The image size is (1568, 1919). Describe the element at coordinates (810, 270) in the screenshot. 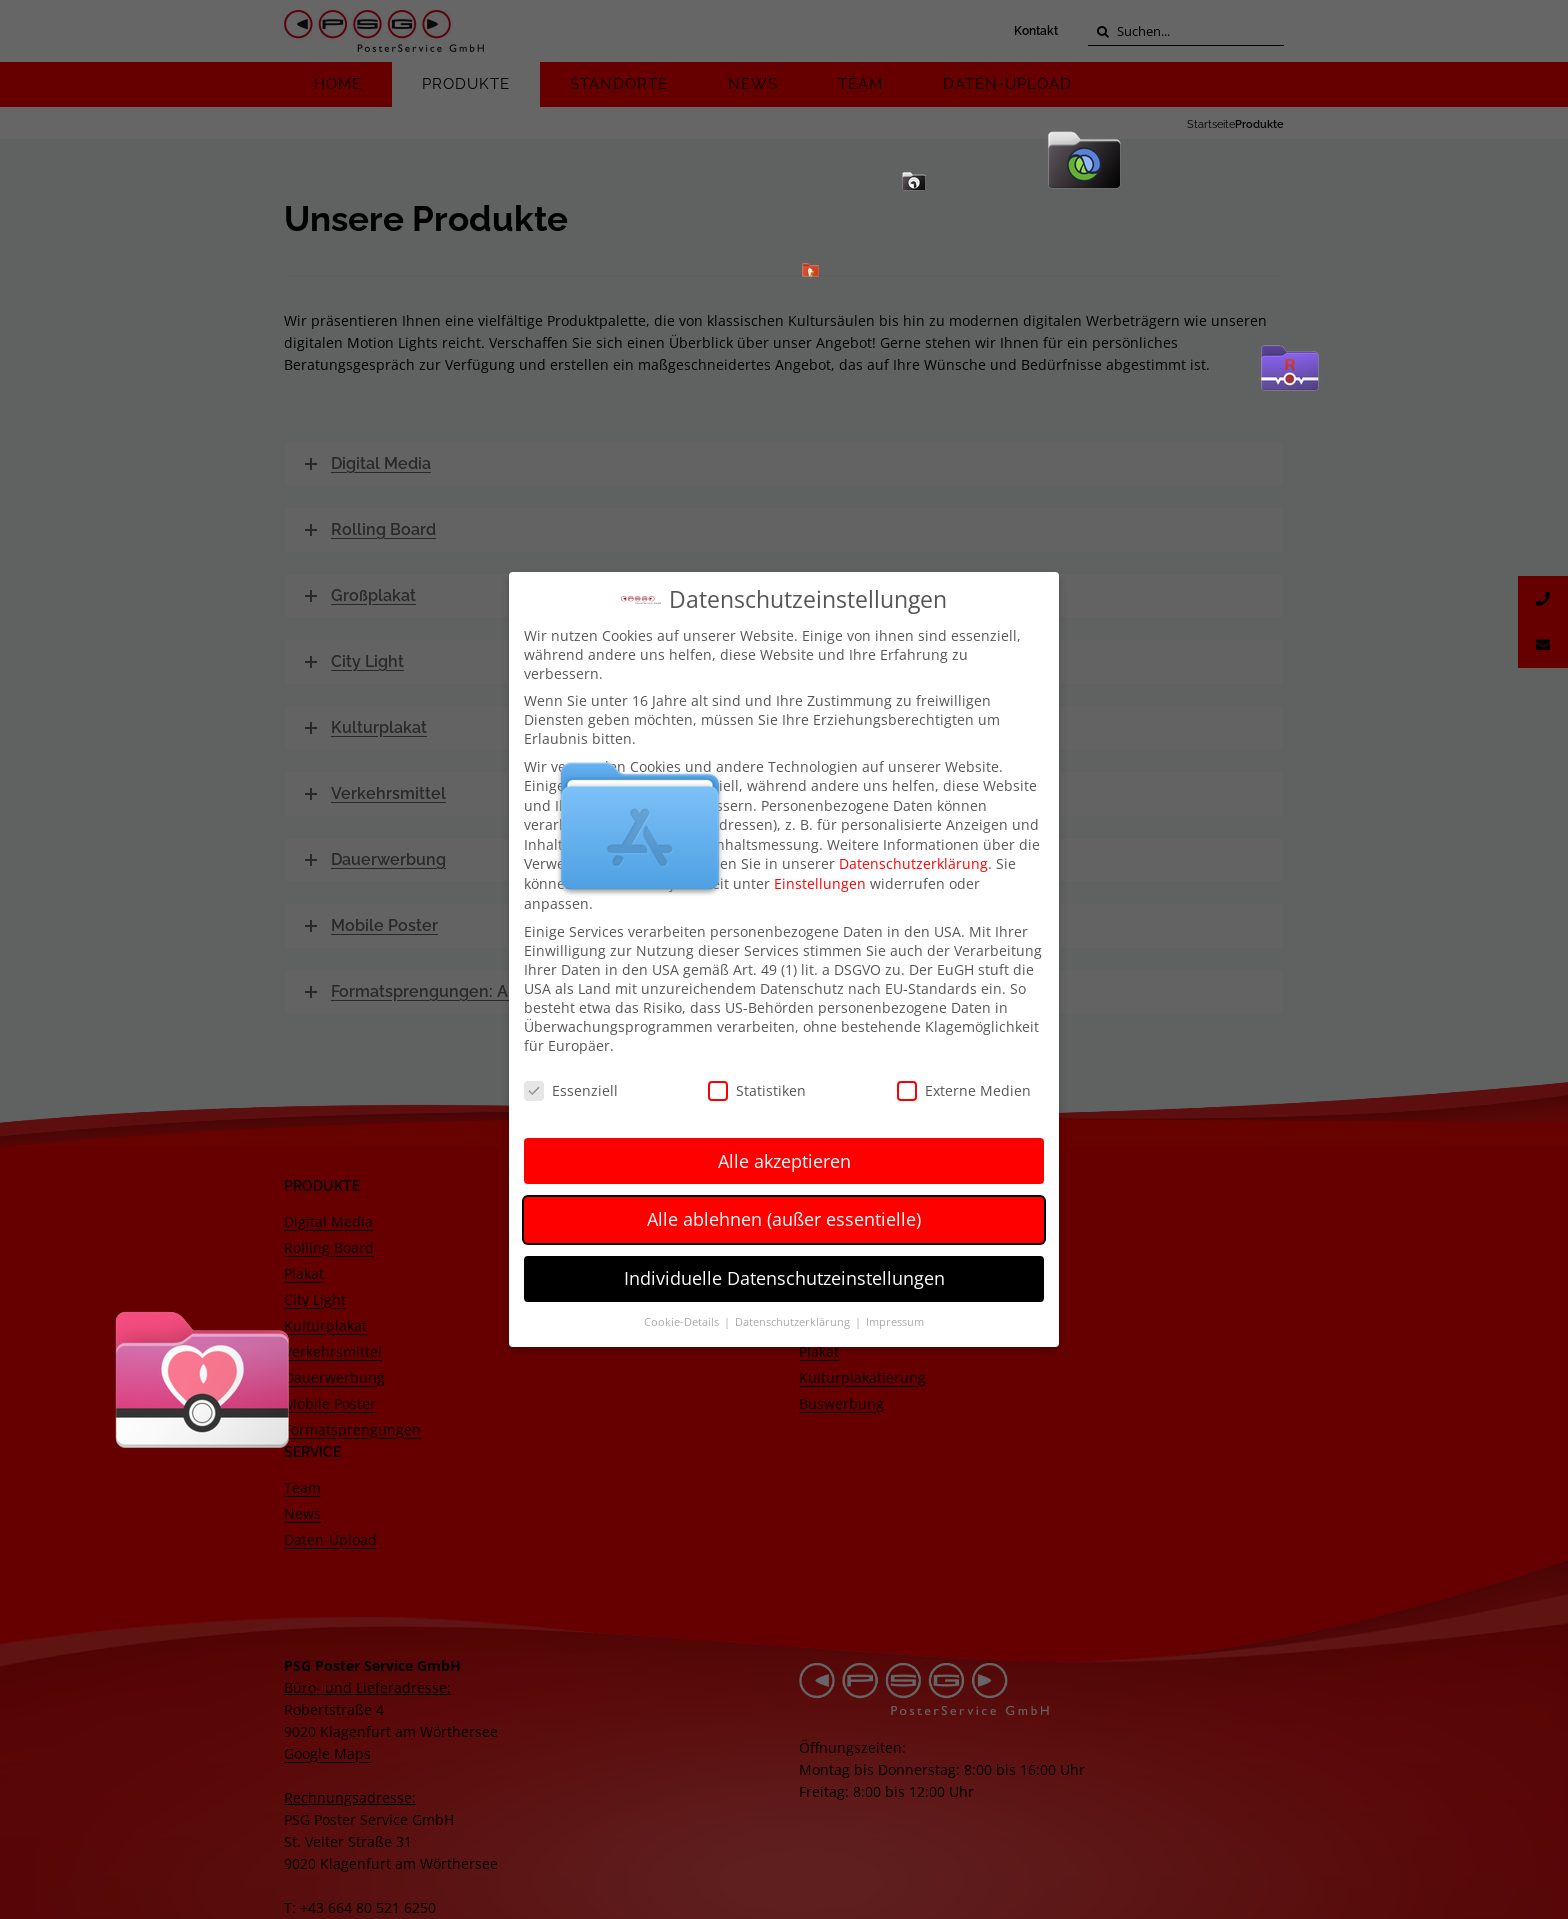

I see `open DuckDuckGo browser downloads folder` at that location.